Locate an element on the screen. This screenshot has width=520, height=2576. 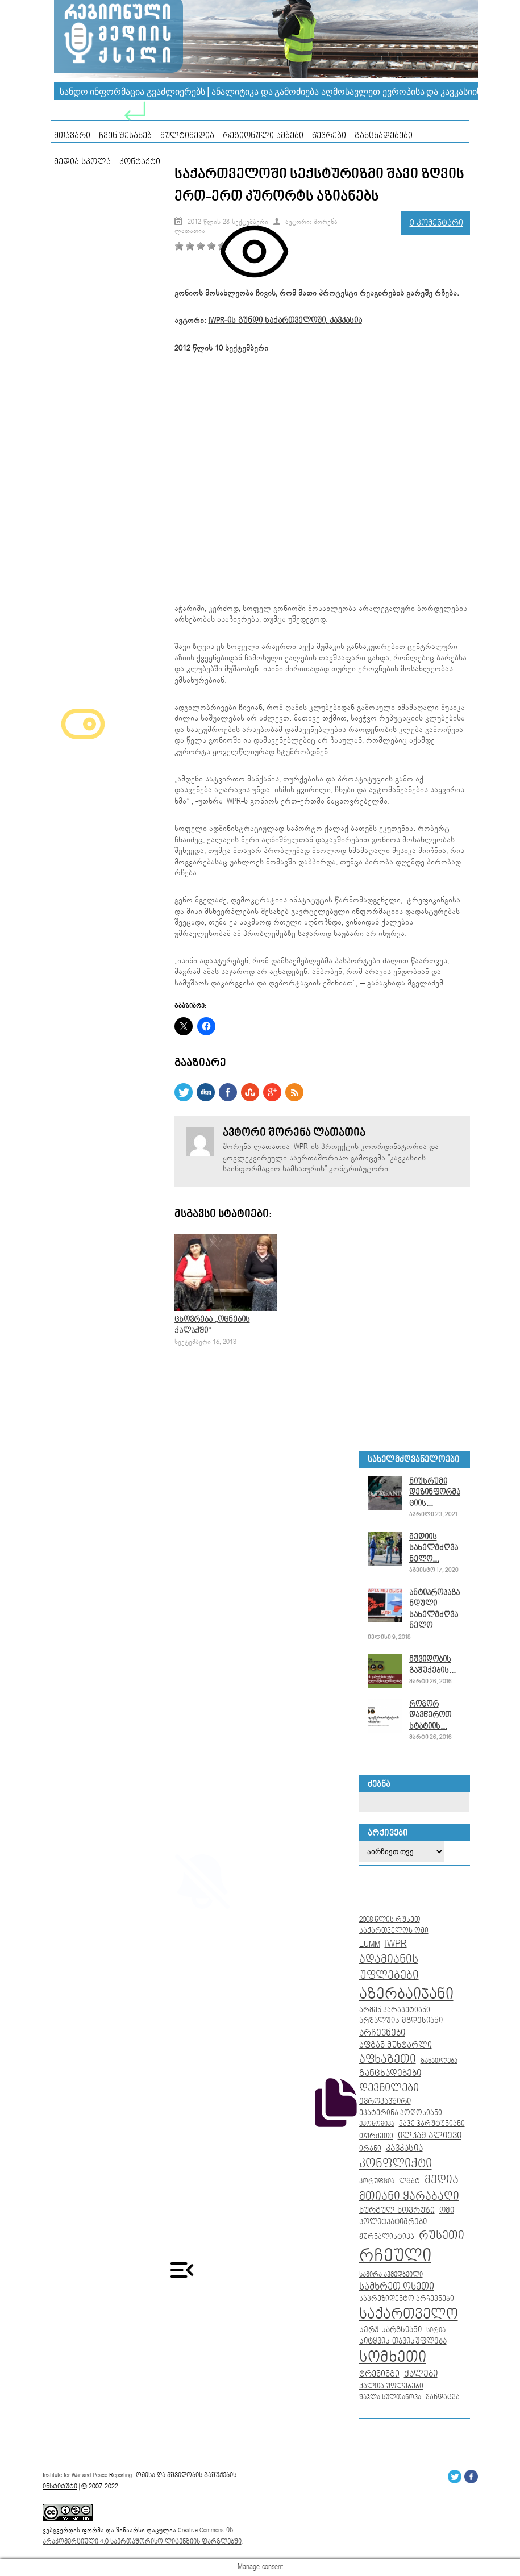
duplicate or copy a document is located at coordinates (336, 2103).